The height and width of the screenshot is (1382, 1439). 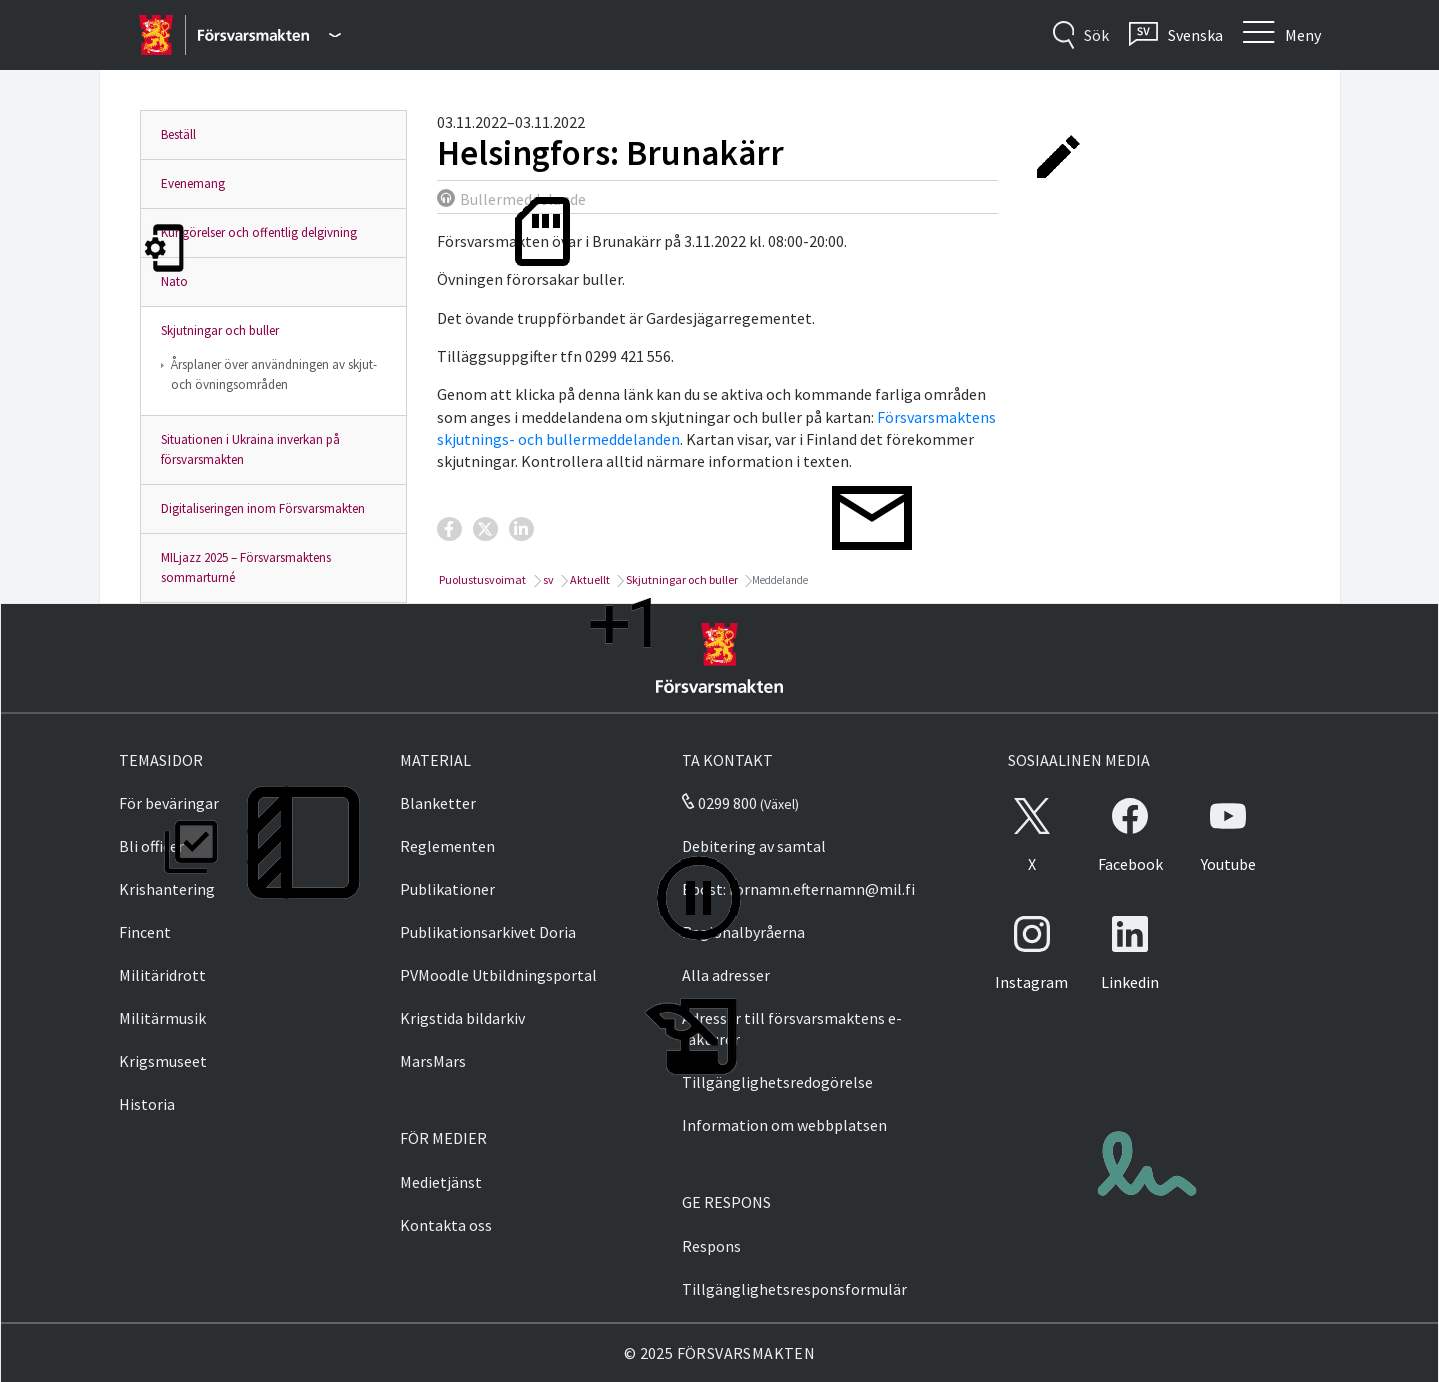 I want to click on add your signature to a document, so click(x=1147, y=1166).